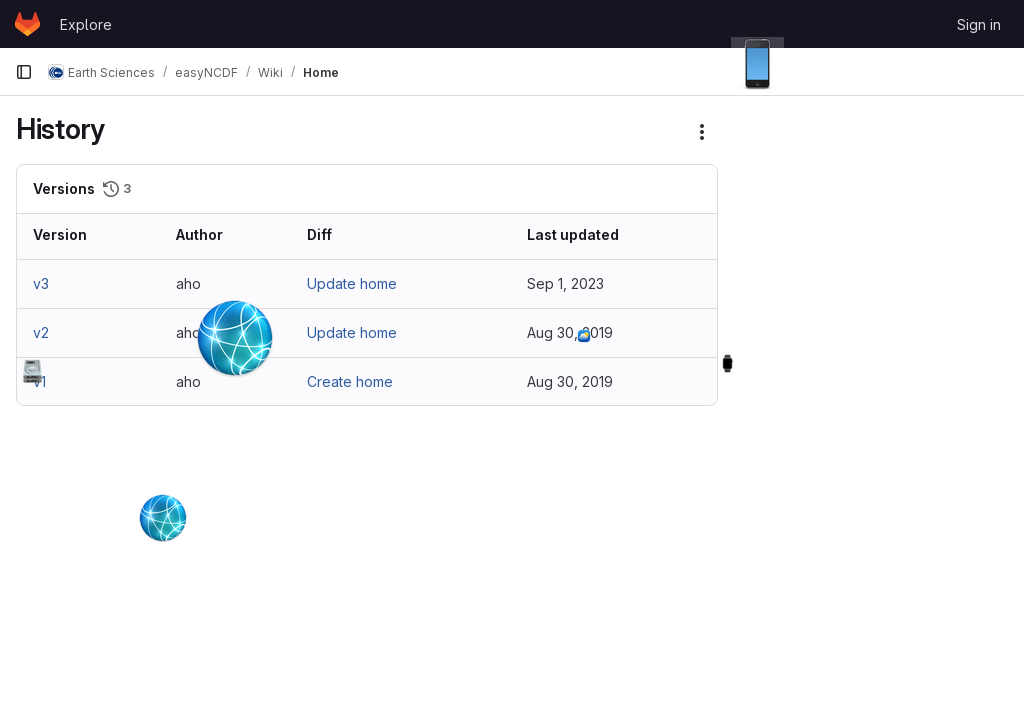  What do you see at coordinates (584, 336) in the screenshot?
I see `open the weather app` at bounding box center [584, 336].